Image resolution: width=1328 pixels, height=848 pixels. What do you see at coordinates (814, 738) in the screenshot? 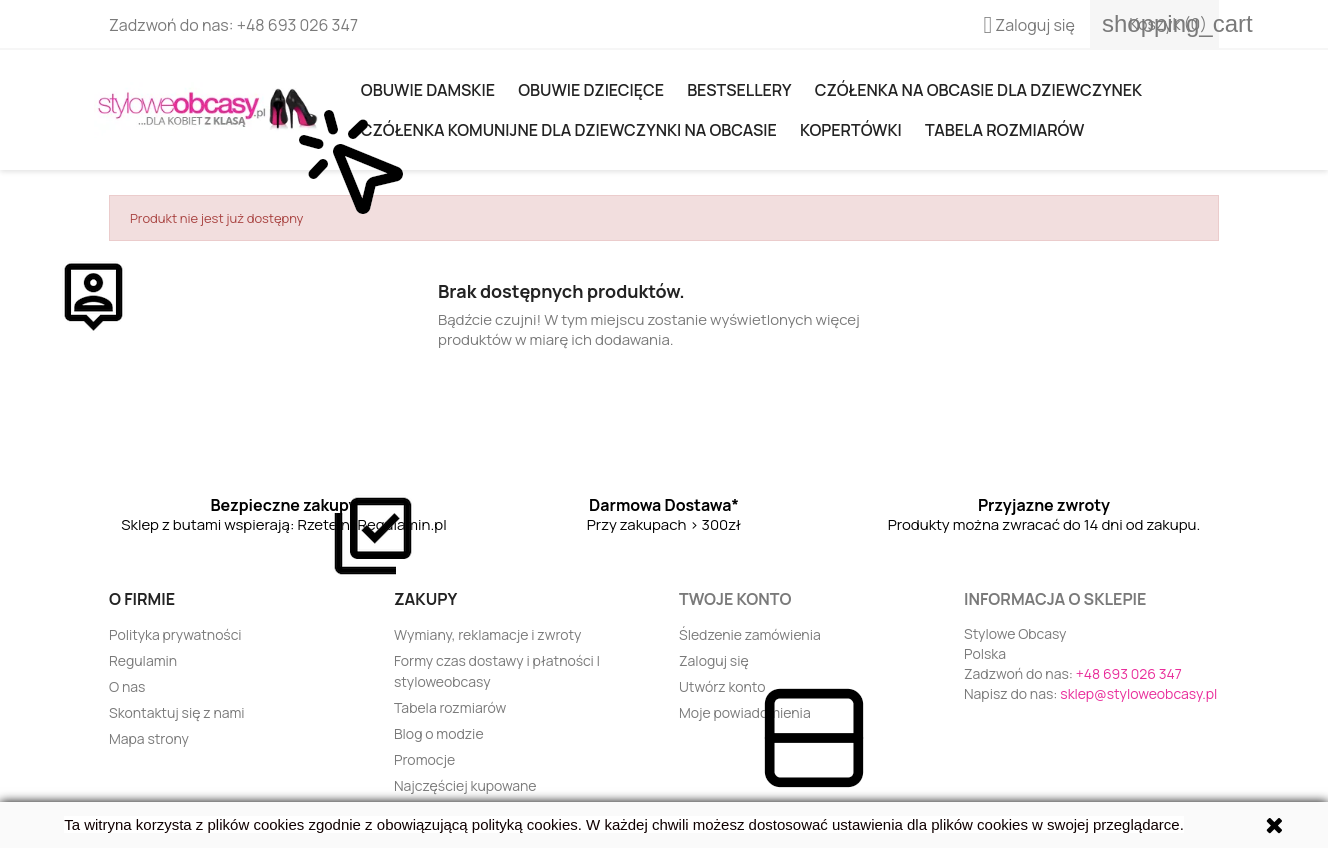
I see `switch to two-row layout view` at bounding box center [814, 738].